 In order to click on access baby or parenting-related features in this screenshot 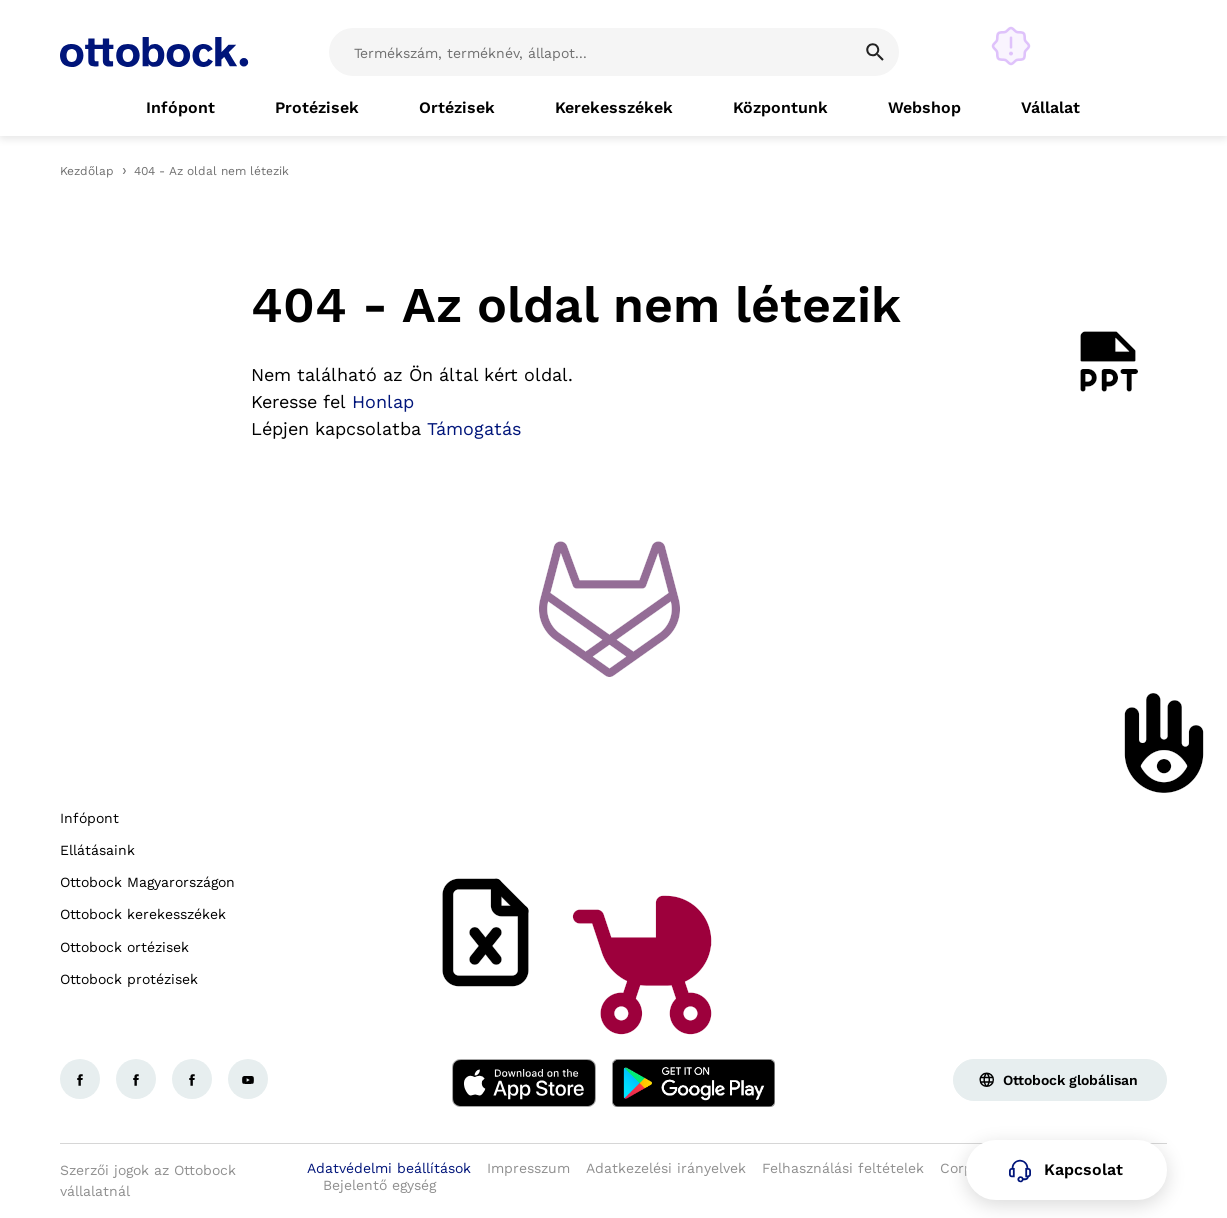, I will do `click(649, 965)`.